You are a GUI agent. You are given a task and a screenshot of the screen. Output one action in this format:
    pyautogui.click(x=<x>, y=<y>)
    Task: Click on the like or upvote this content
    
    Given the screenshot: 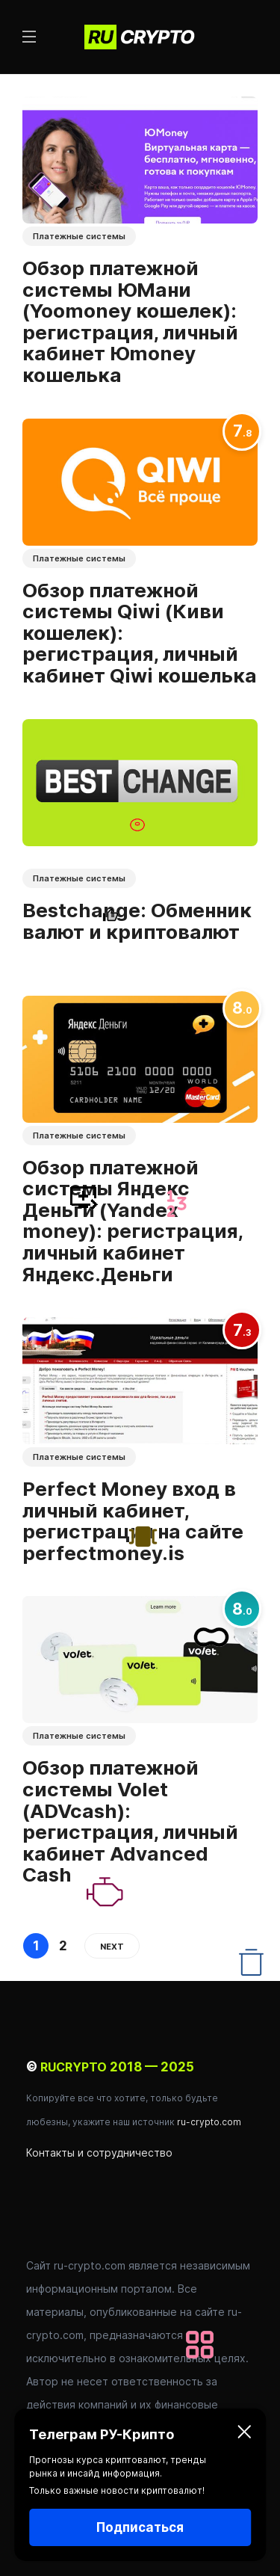 What is the action you would take?
    pyautogui.click(x=111, y=915)
    